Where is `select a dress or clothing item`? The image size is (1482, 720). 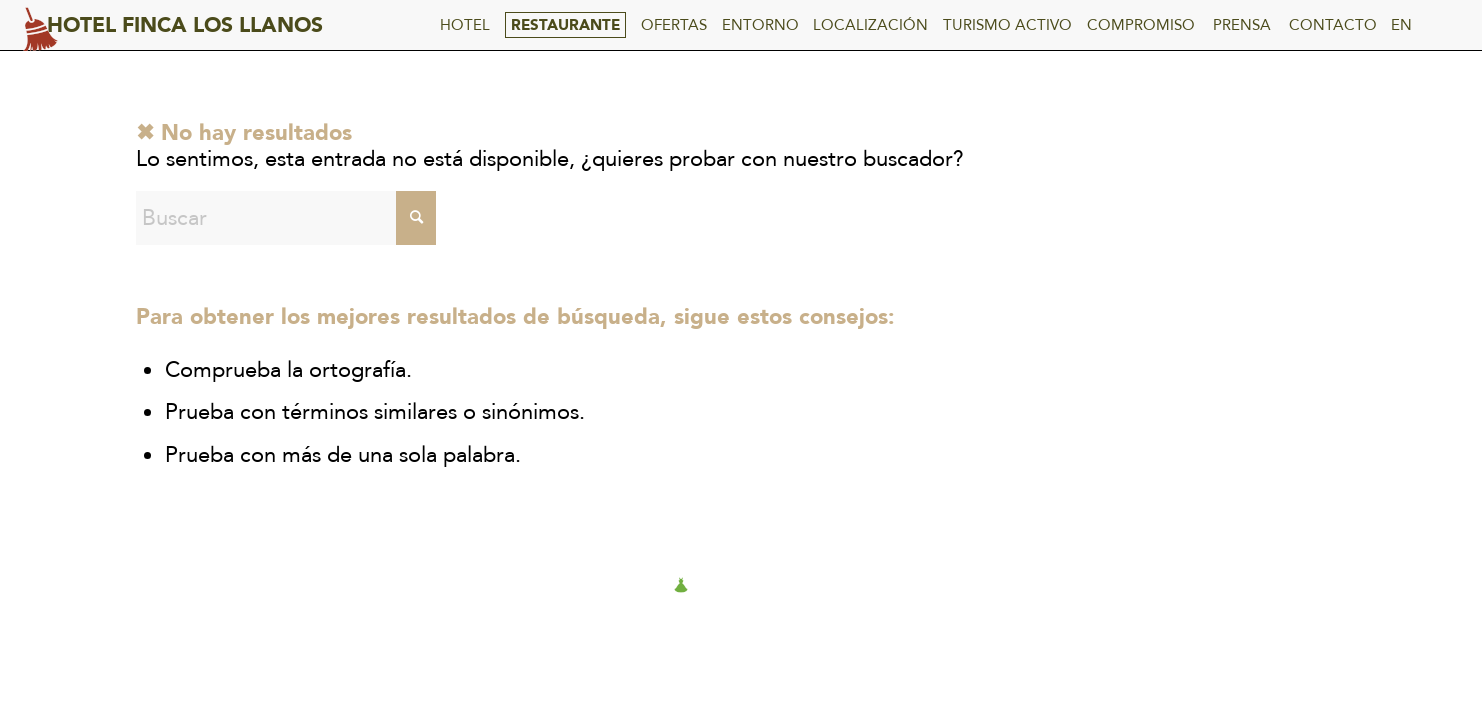
select a dress or clothing item is located at coordinates (681, 585).